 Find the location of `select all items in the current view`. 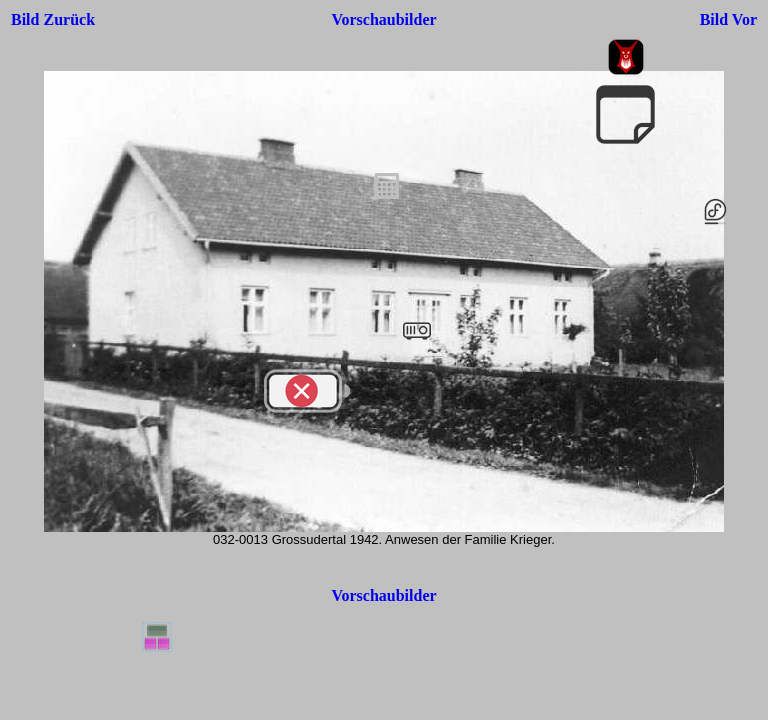

select all items in the current view is located at coordinates (157, 637).